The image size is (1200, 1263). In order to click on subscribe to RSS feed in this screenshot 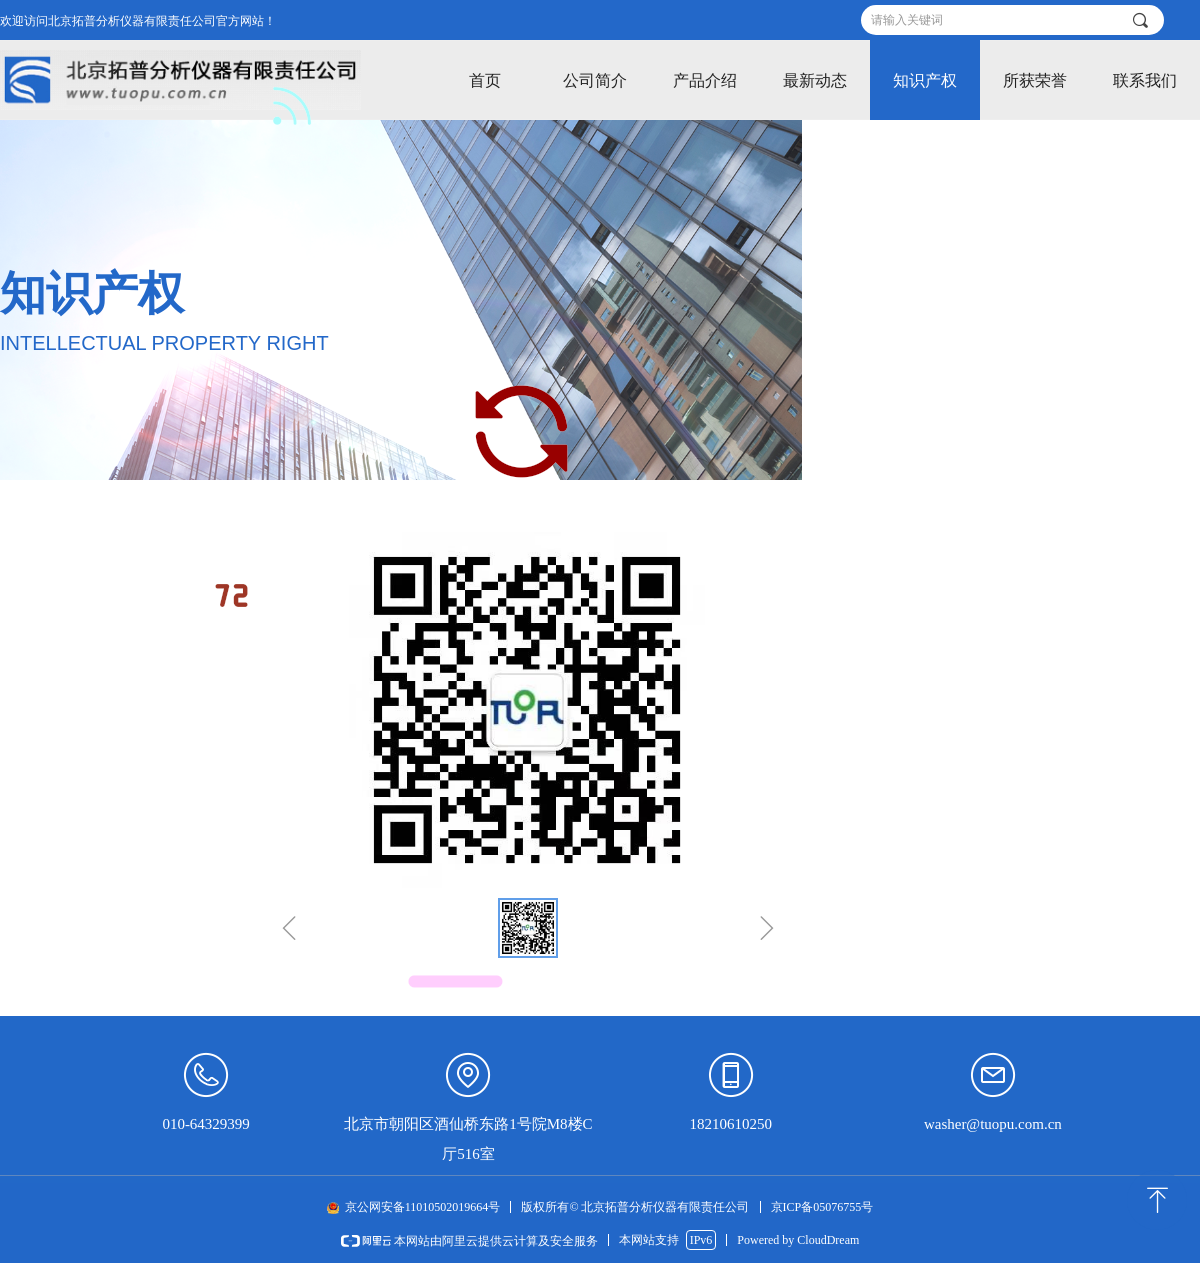, I will do `click(290, 106)`.